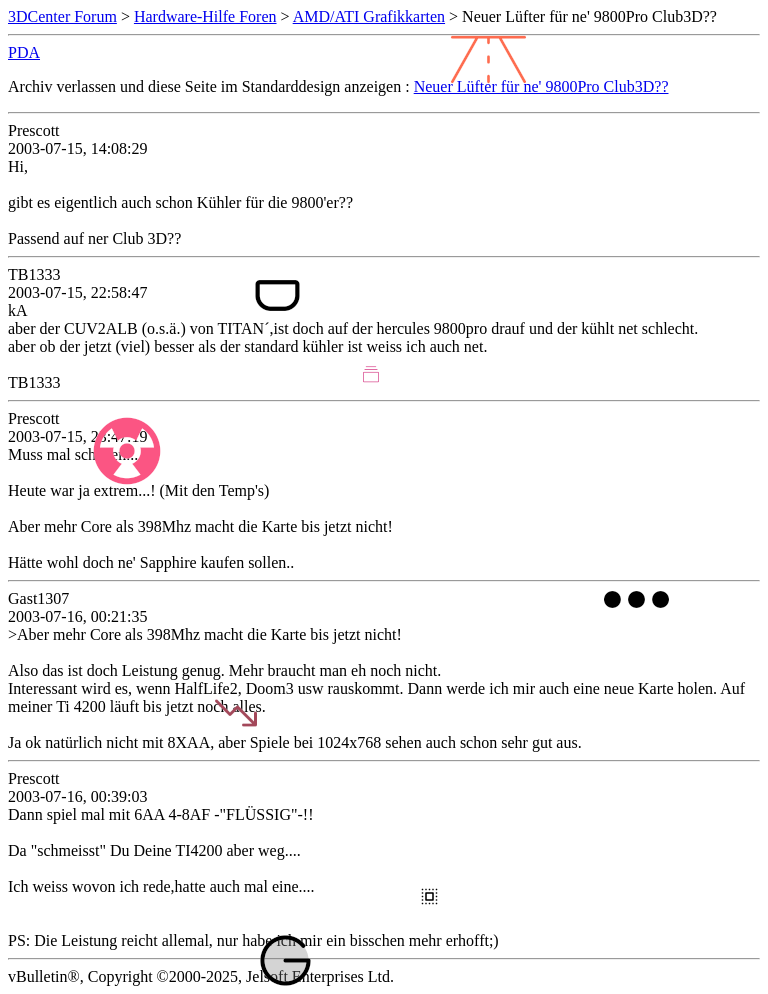 This screenshot has width=768, height=994. Describe the element at coordinates (127, 451) in the screenshot. I see `indicates radioactive or nuclear hazard warning` at that location.